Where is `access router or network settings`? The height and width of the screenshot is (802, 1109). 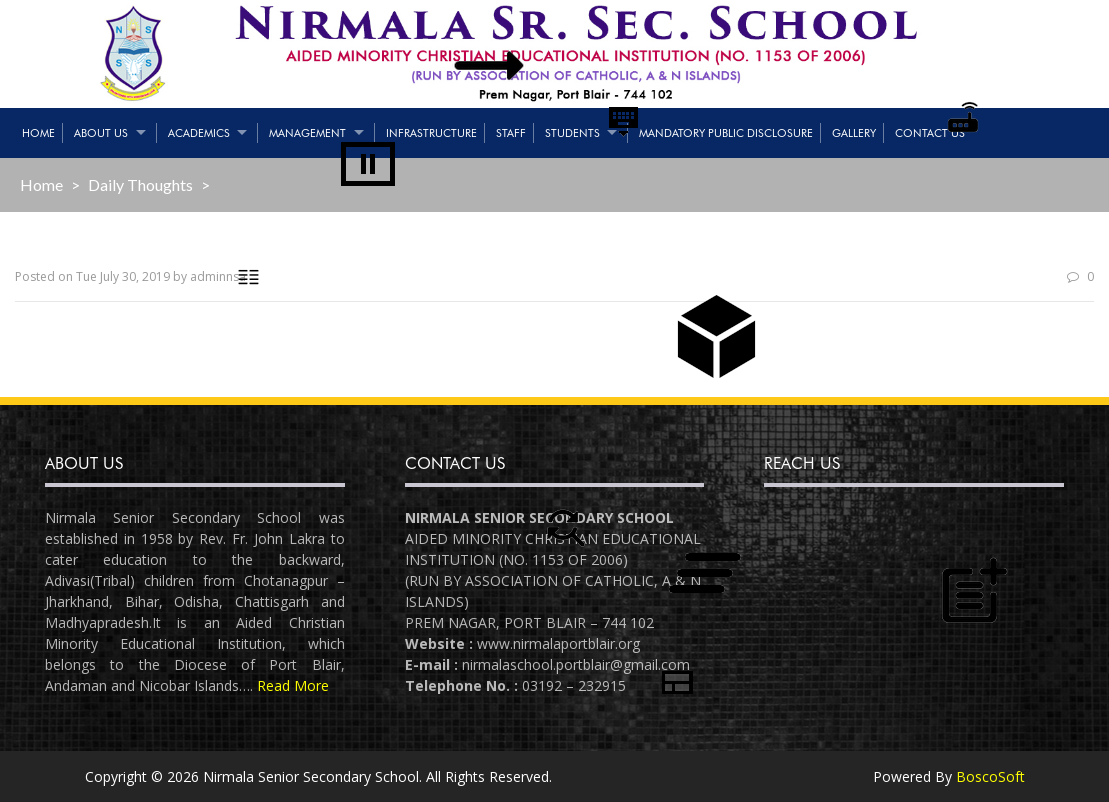 access router or network settings is located at coordinates (963, 117).